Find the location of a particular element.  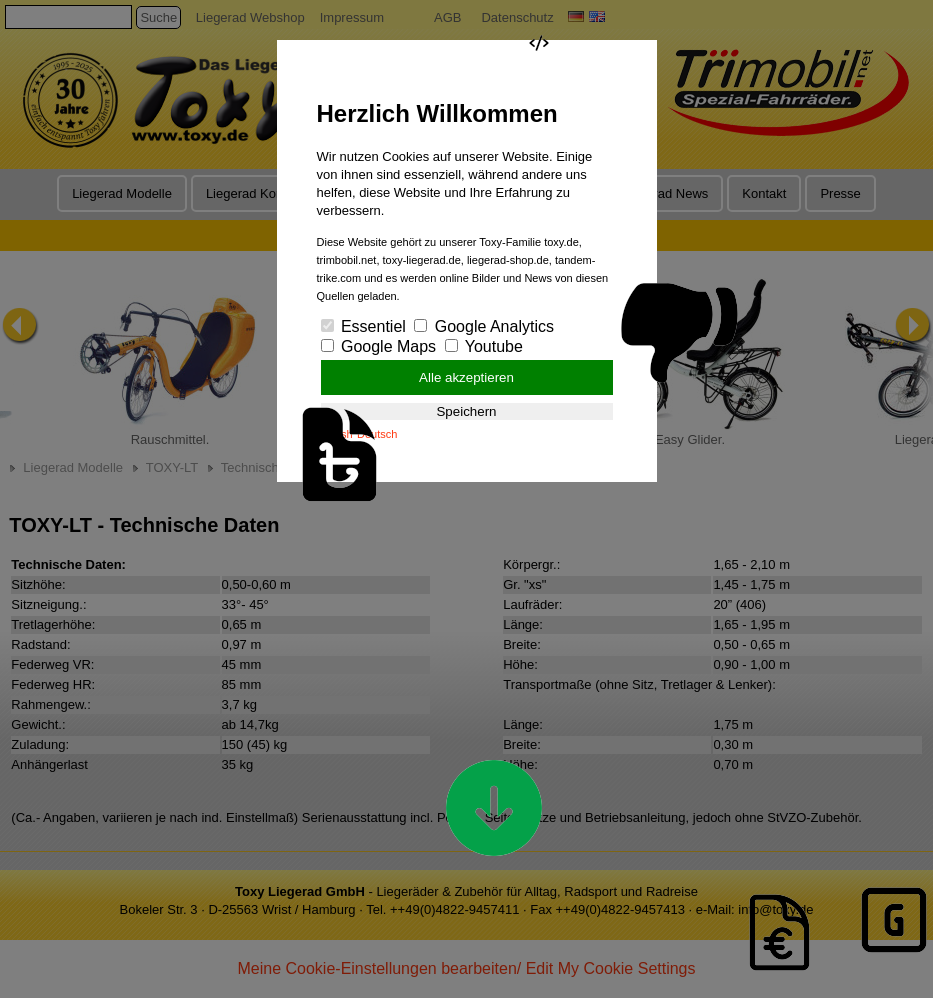

access Google services or integration is located at coordinates (894, 920).